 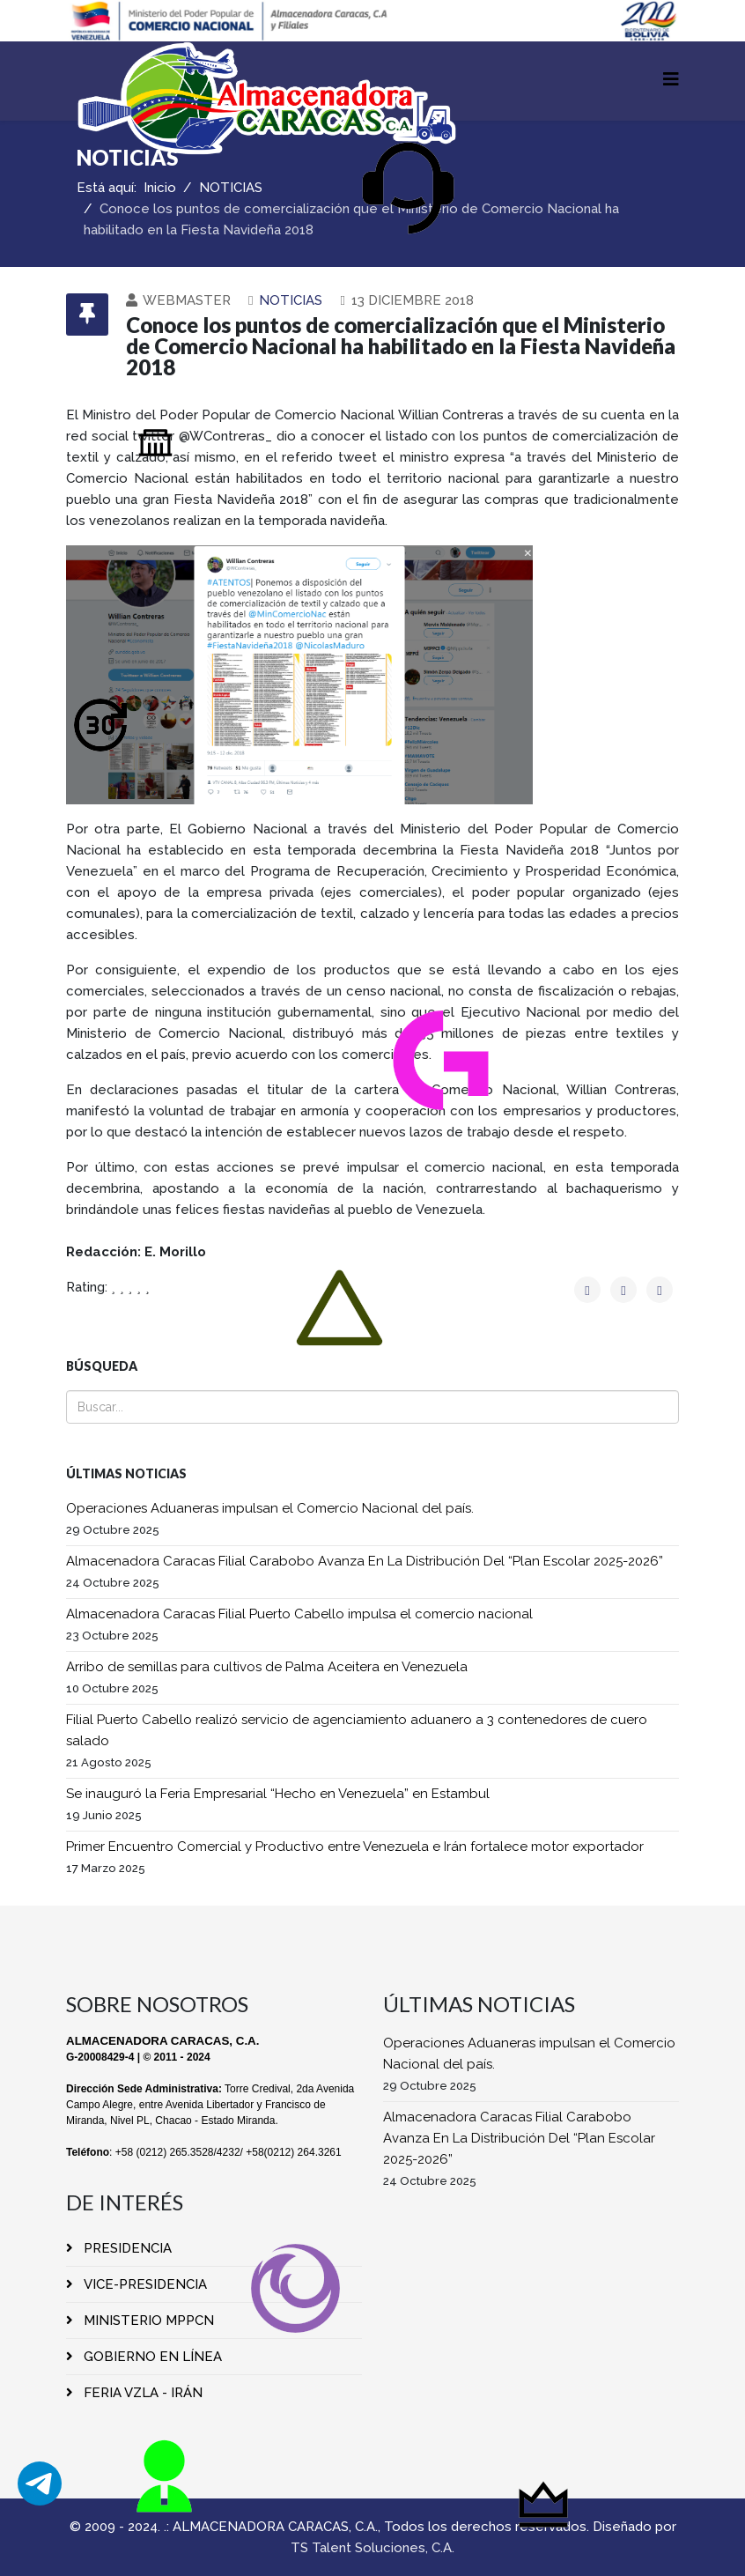 What do you see at coordinates (408, 188) in the screenshot?
I see `contact customer support` at bounding box center [408, 188].